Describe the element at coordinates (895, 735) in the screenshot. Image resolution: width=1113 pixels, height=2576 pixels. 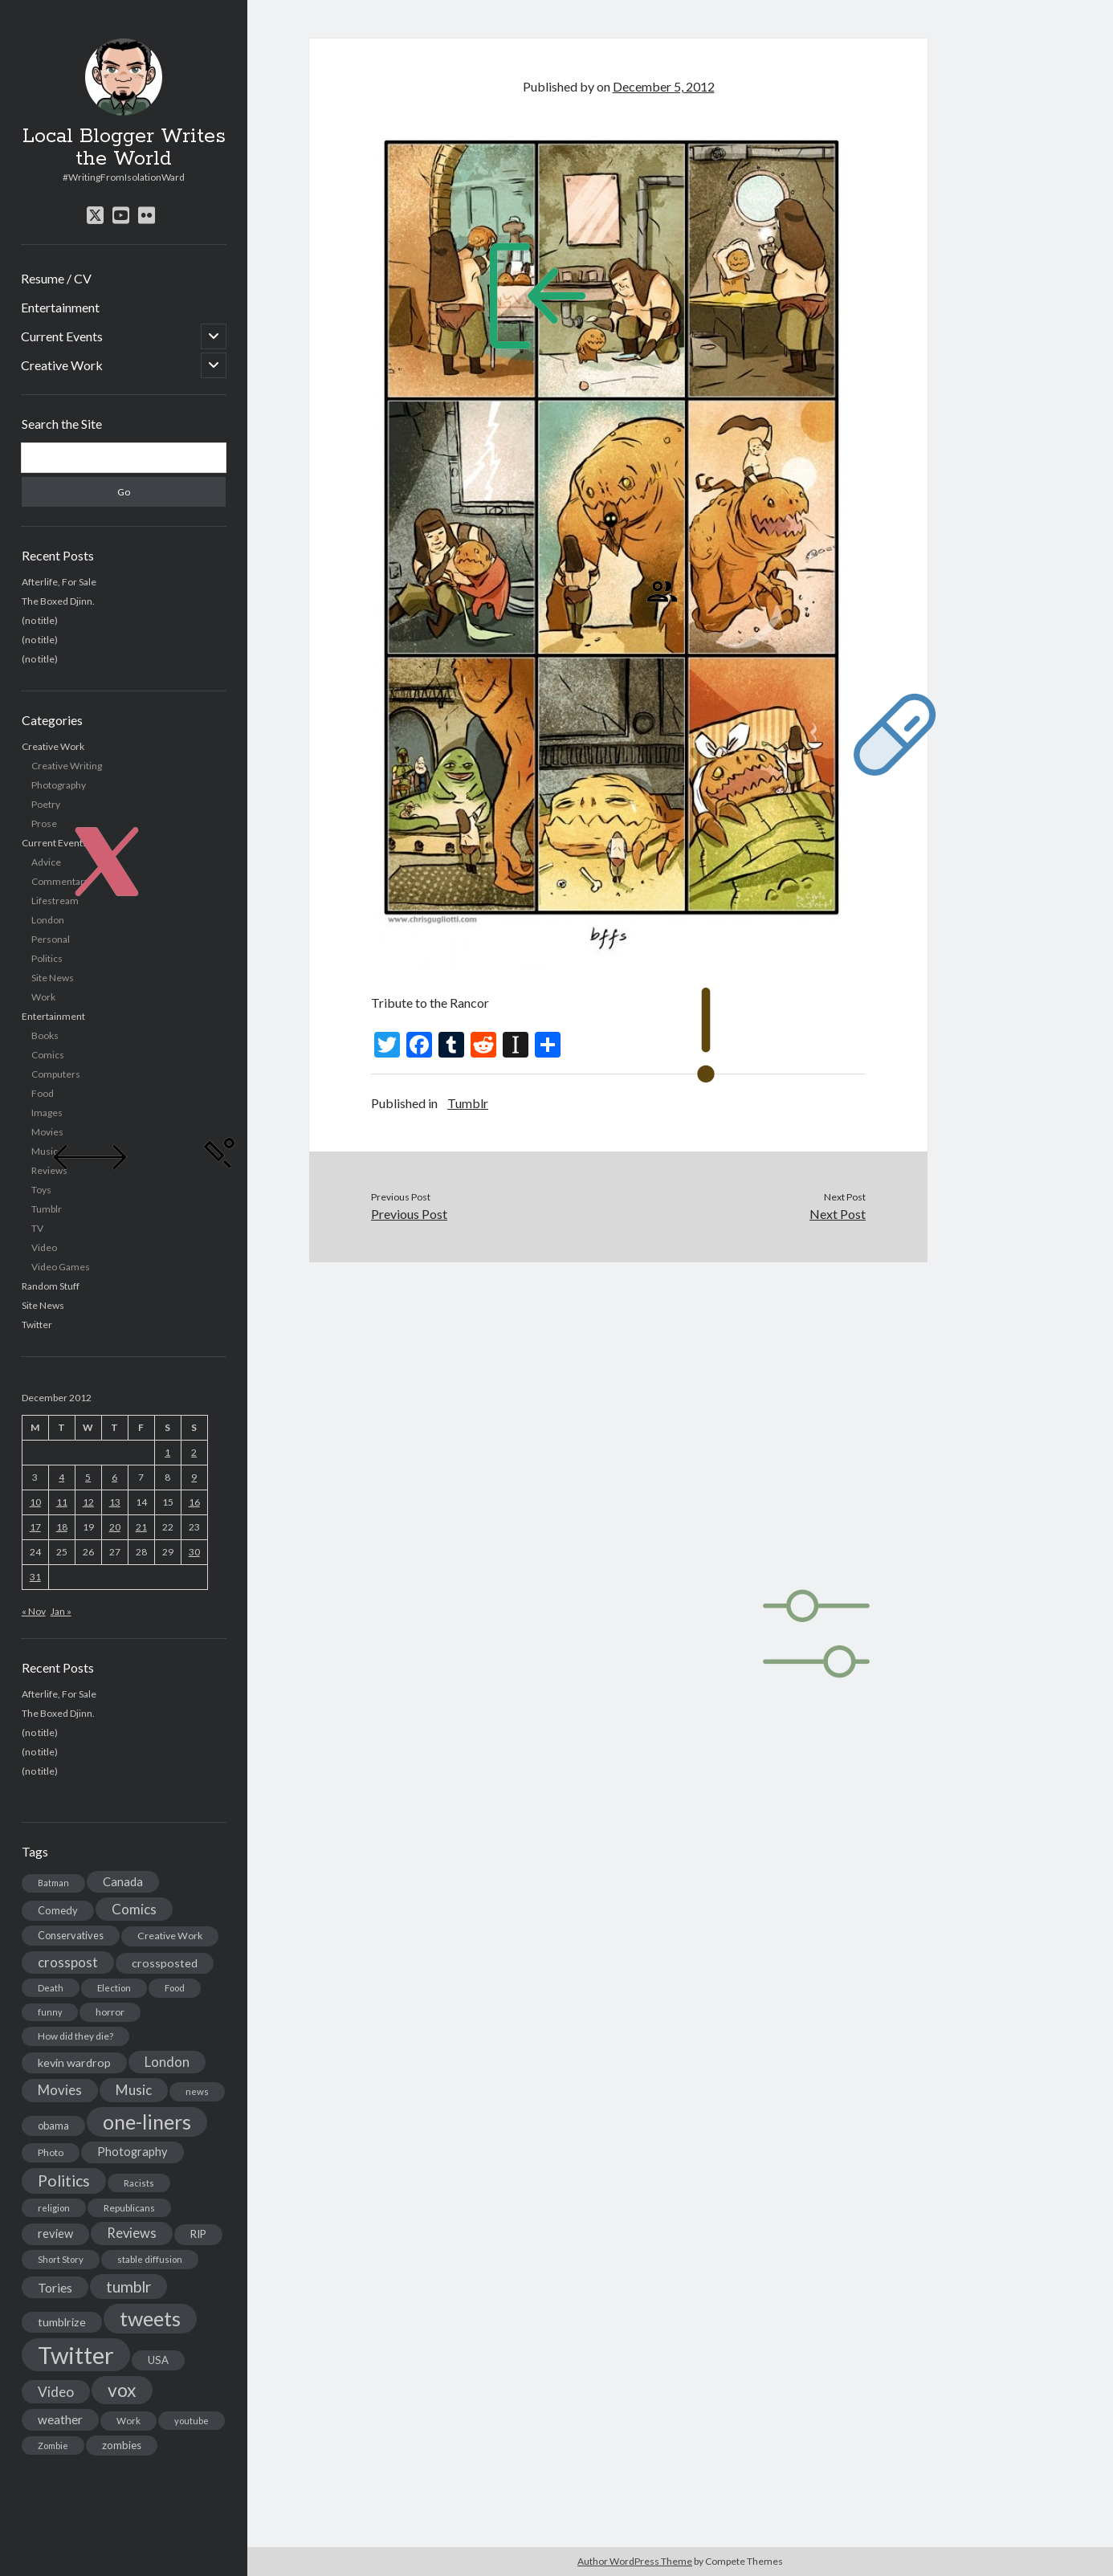
I see `view medication information` at that location.